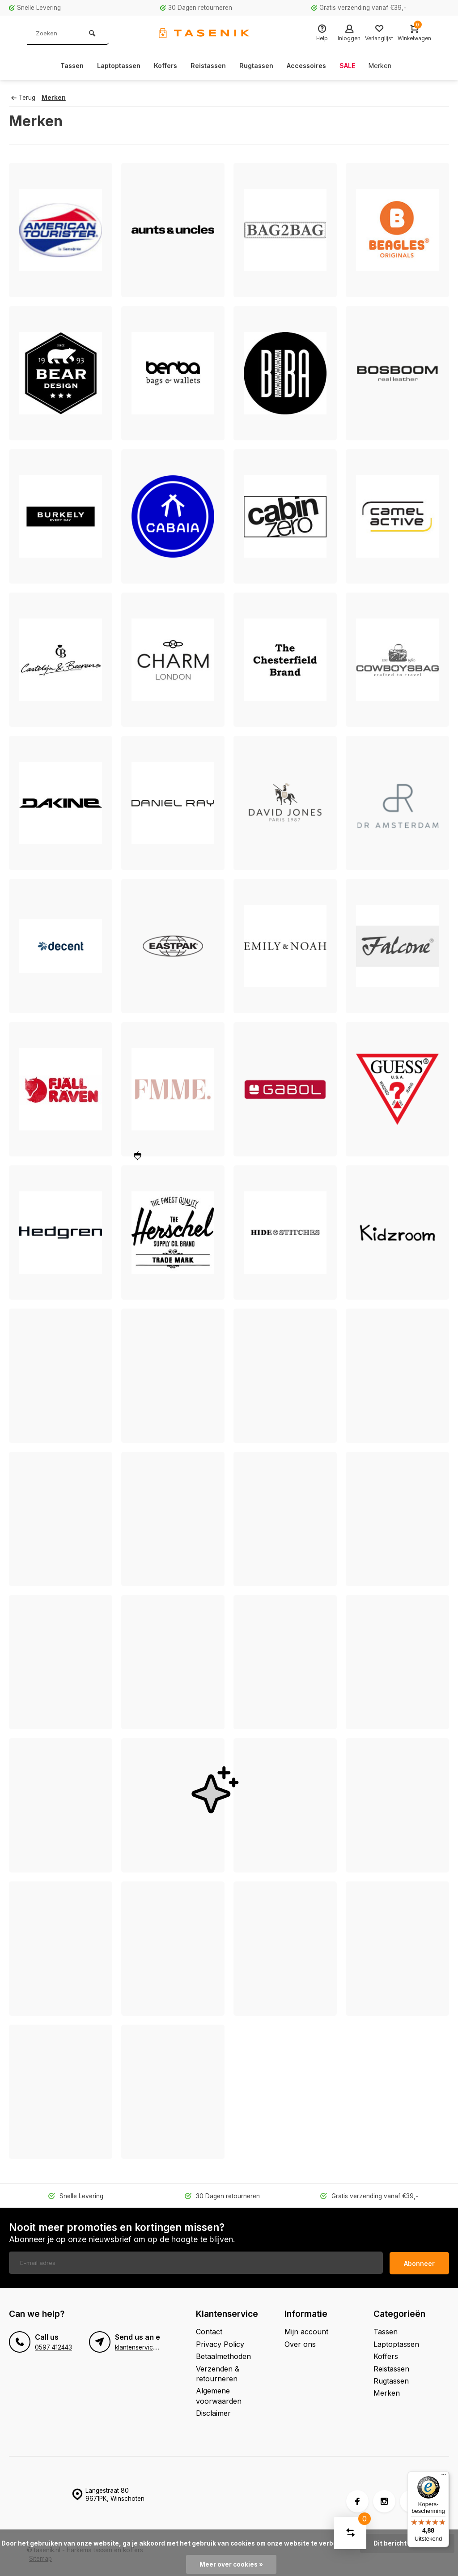 The width and height of the screenshot is (458, 2576). Describe the element at coordinates (137, 1156) in the screenshot. I see `access nature or outdoor-related content` at that location.